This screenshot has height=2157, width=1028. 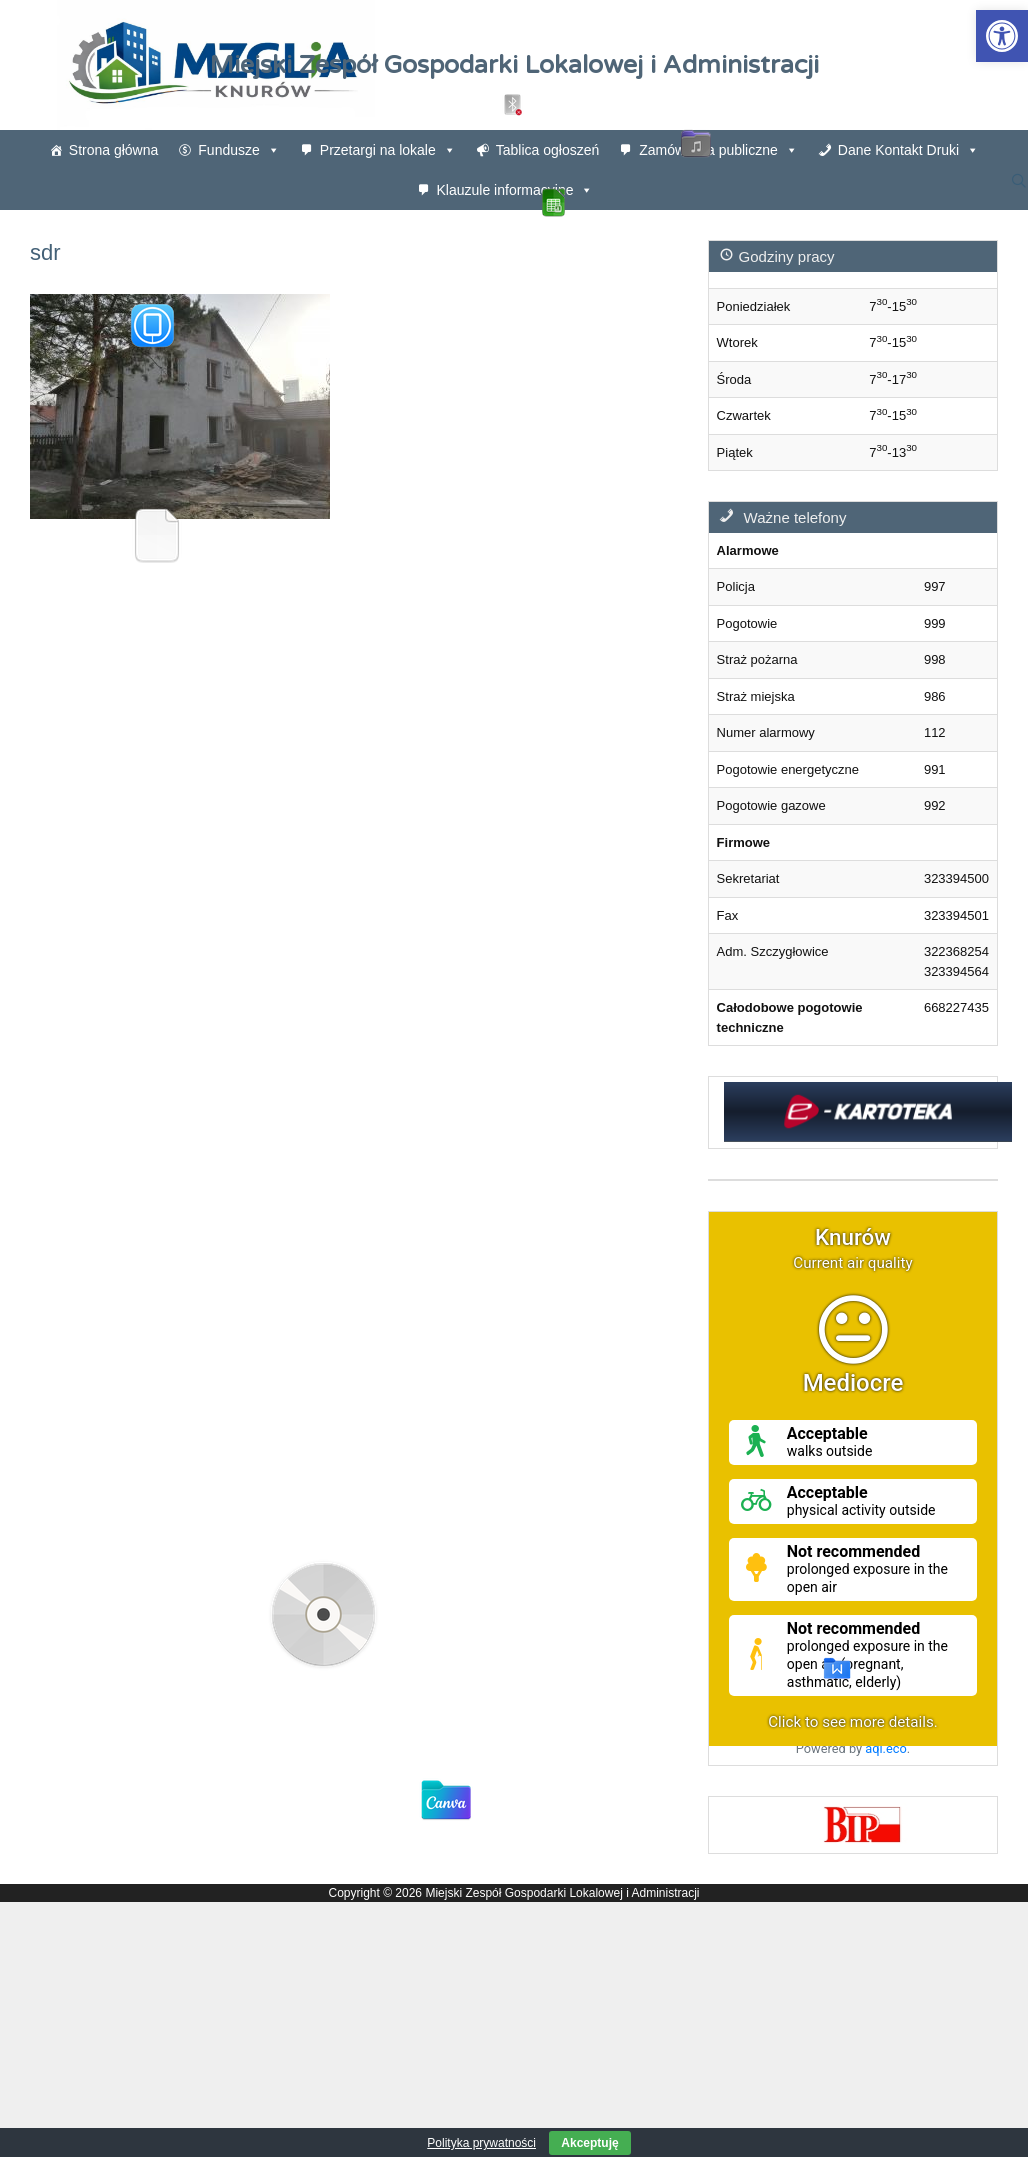 What do you see at coordinates (152, 325) in the screenshot?
I see `preview files or documents quickly` at bounding box center [152, 325].